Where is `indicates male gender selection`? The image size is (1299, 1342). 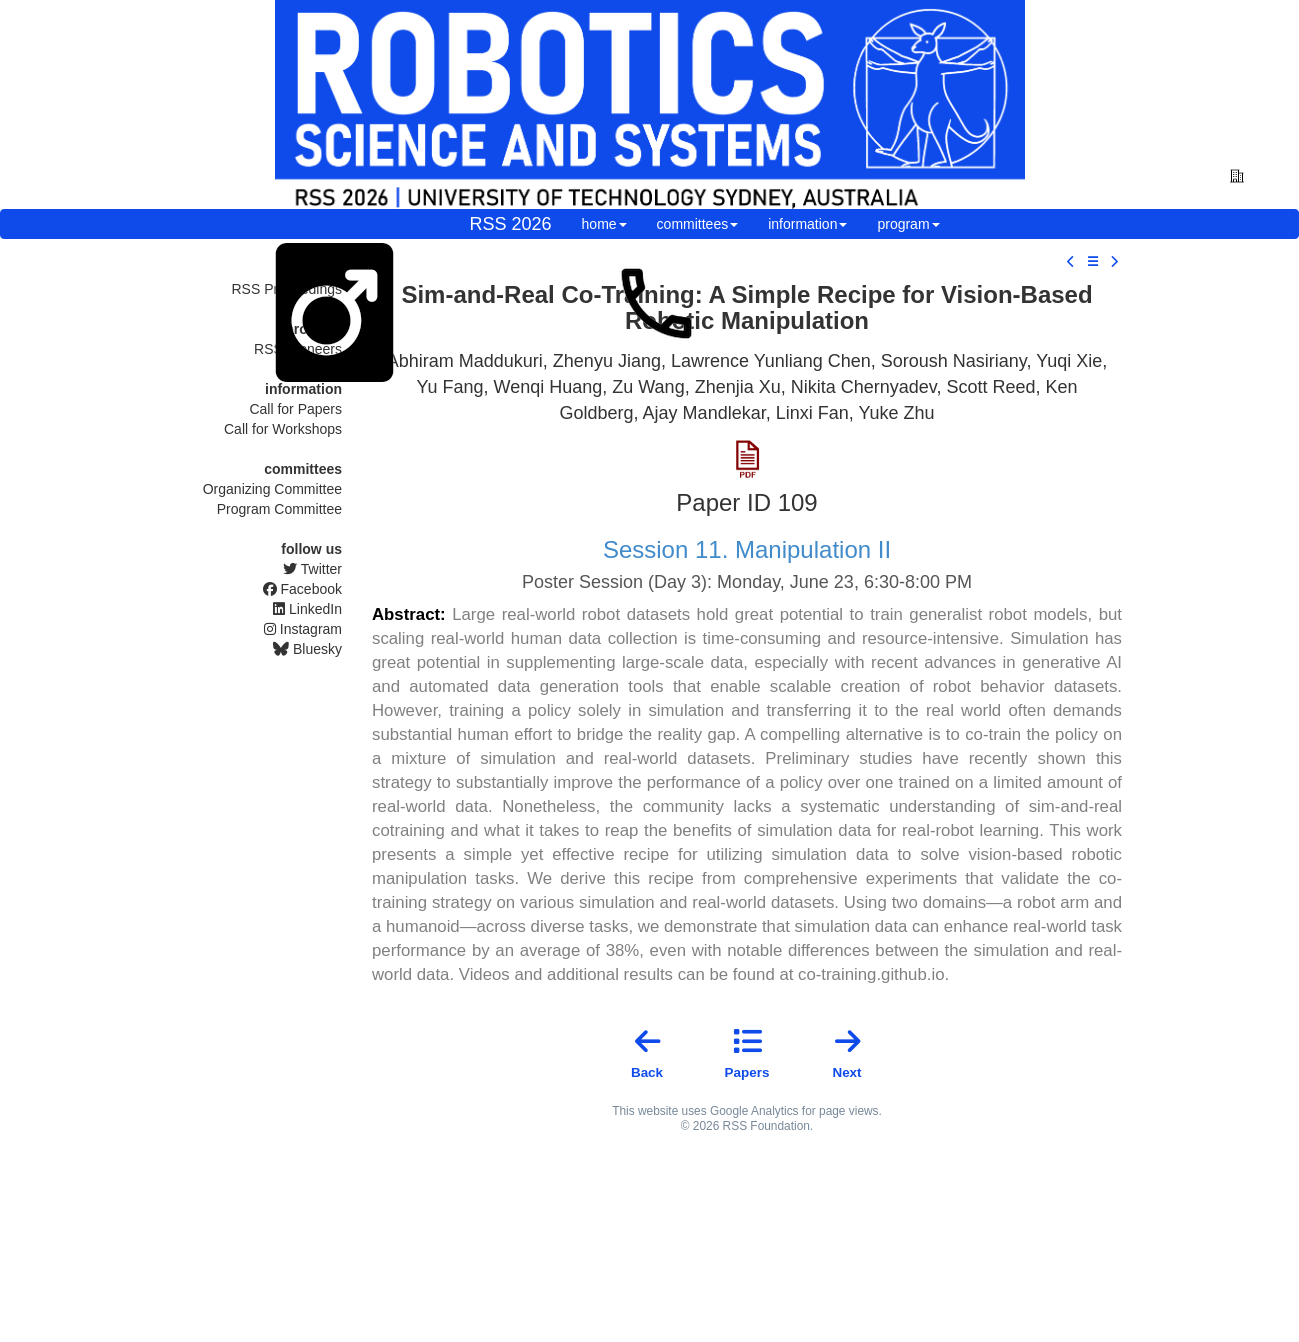
indicates male gender selection is located at coordinates (334, 312).